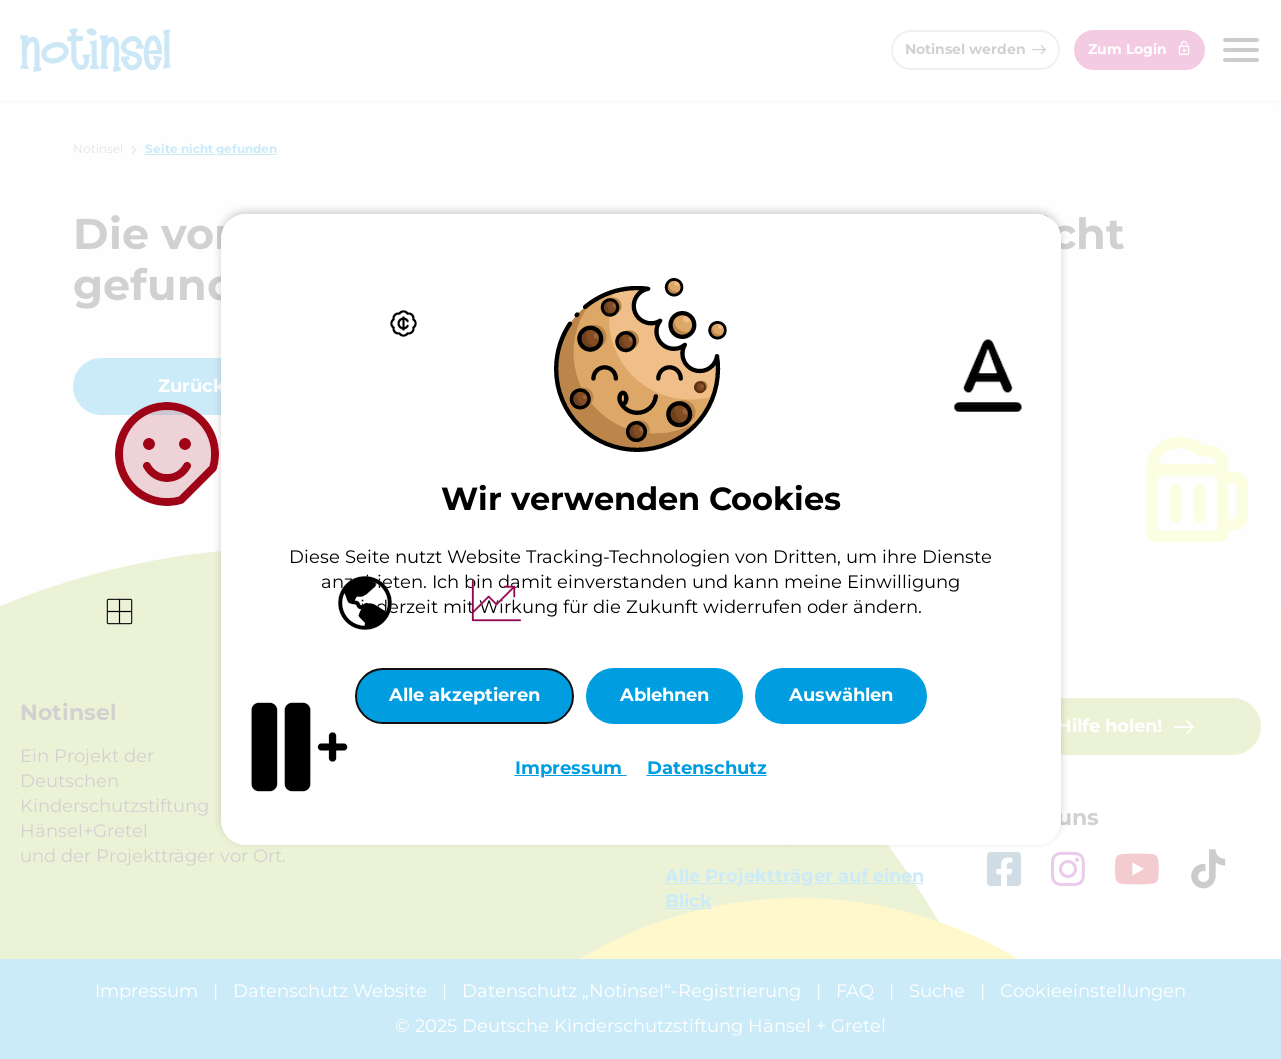 This screenshot has width=1281, height=1059. Describe the element at coordinates (988, 378) in the screenshot. I see `change text formatting options` at that location.